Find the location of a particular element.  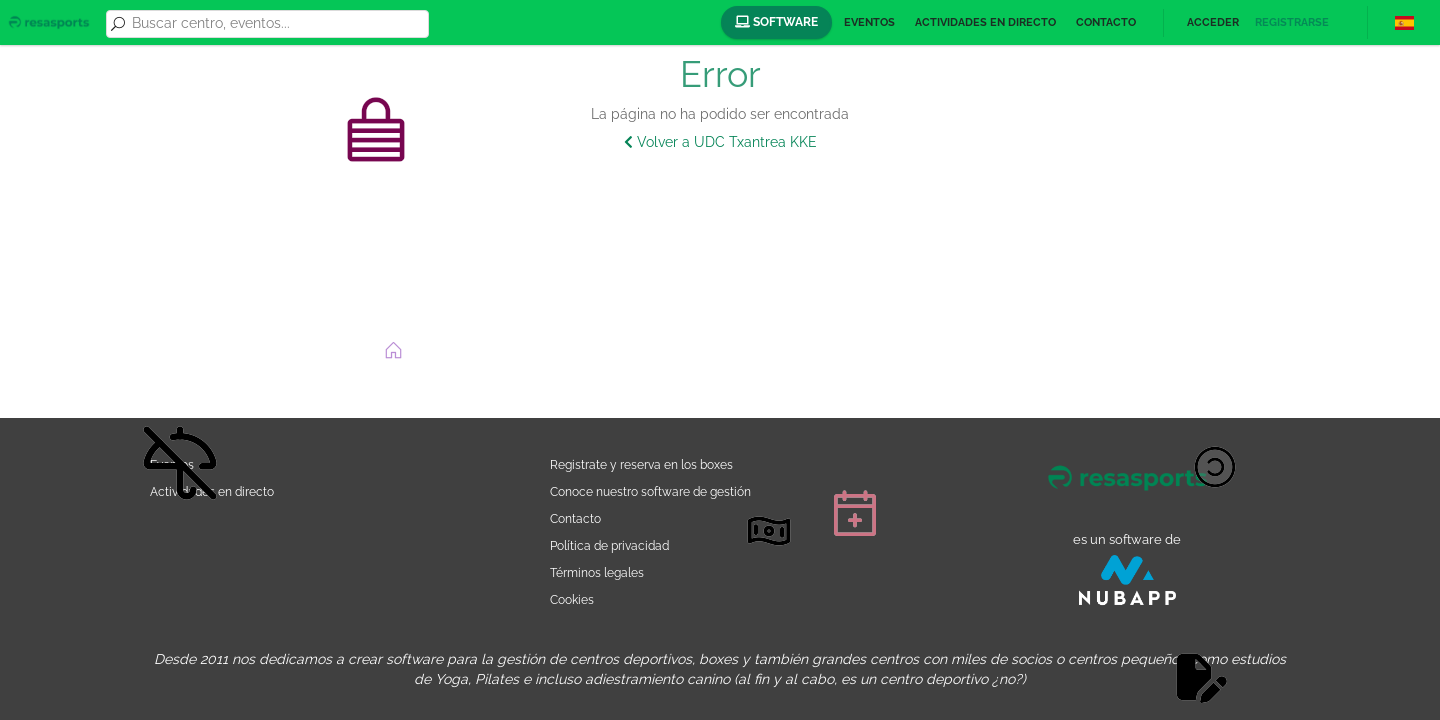

edit this document is located at coordinates (1200, 677).